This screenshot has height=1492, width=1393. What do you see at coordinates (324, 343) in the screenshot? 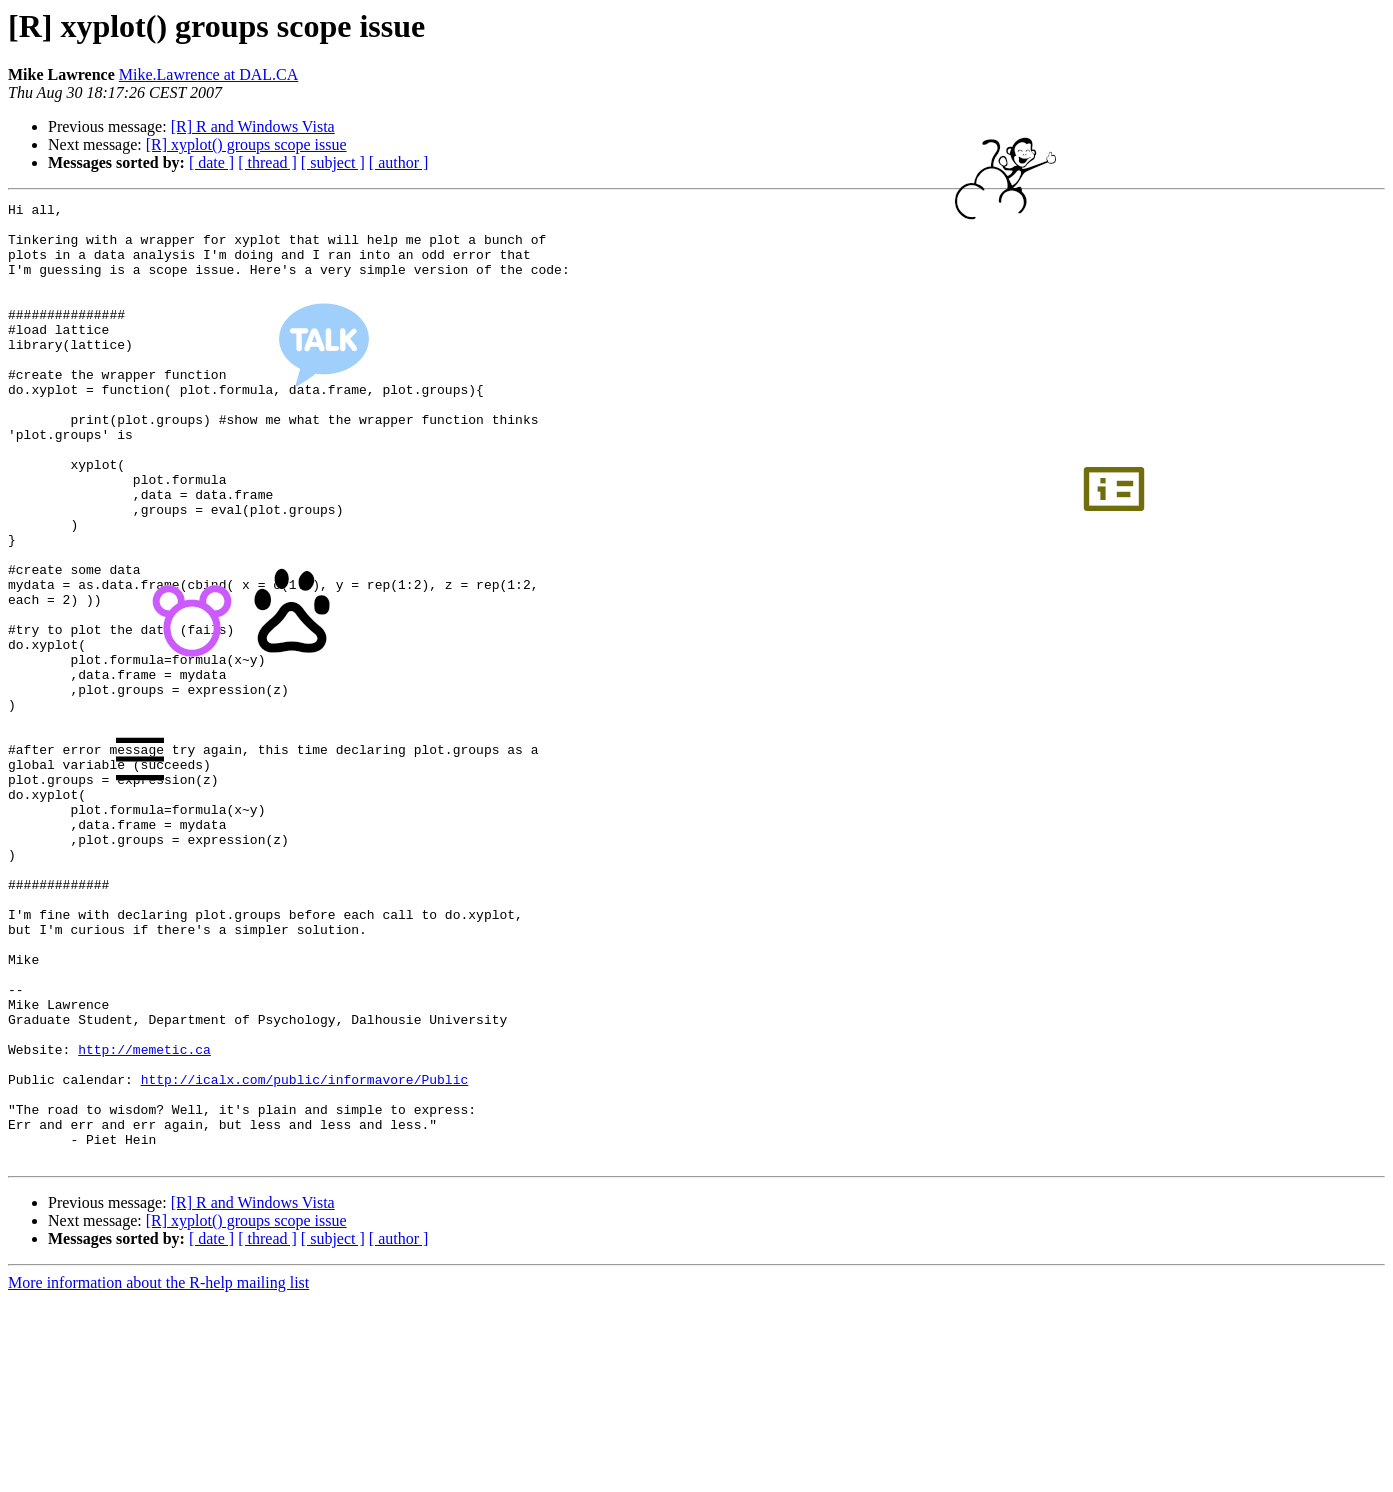
I see `open KakaoTalk messaging app` at bounding box center [324, 343].